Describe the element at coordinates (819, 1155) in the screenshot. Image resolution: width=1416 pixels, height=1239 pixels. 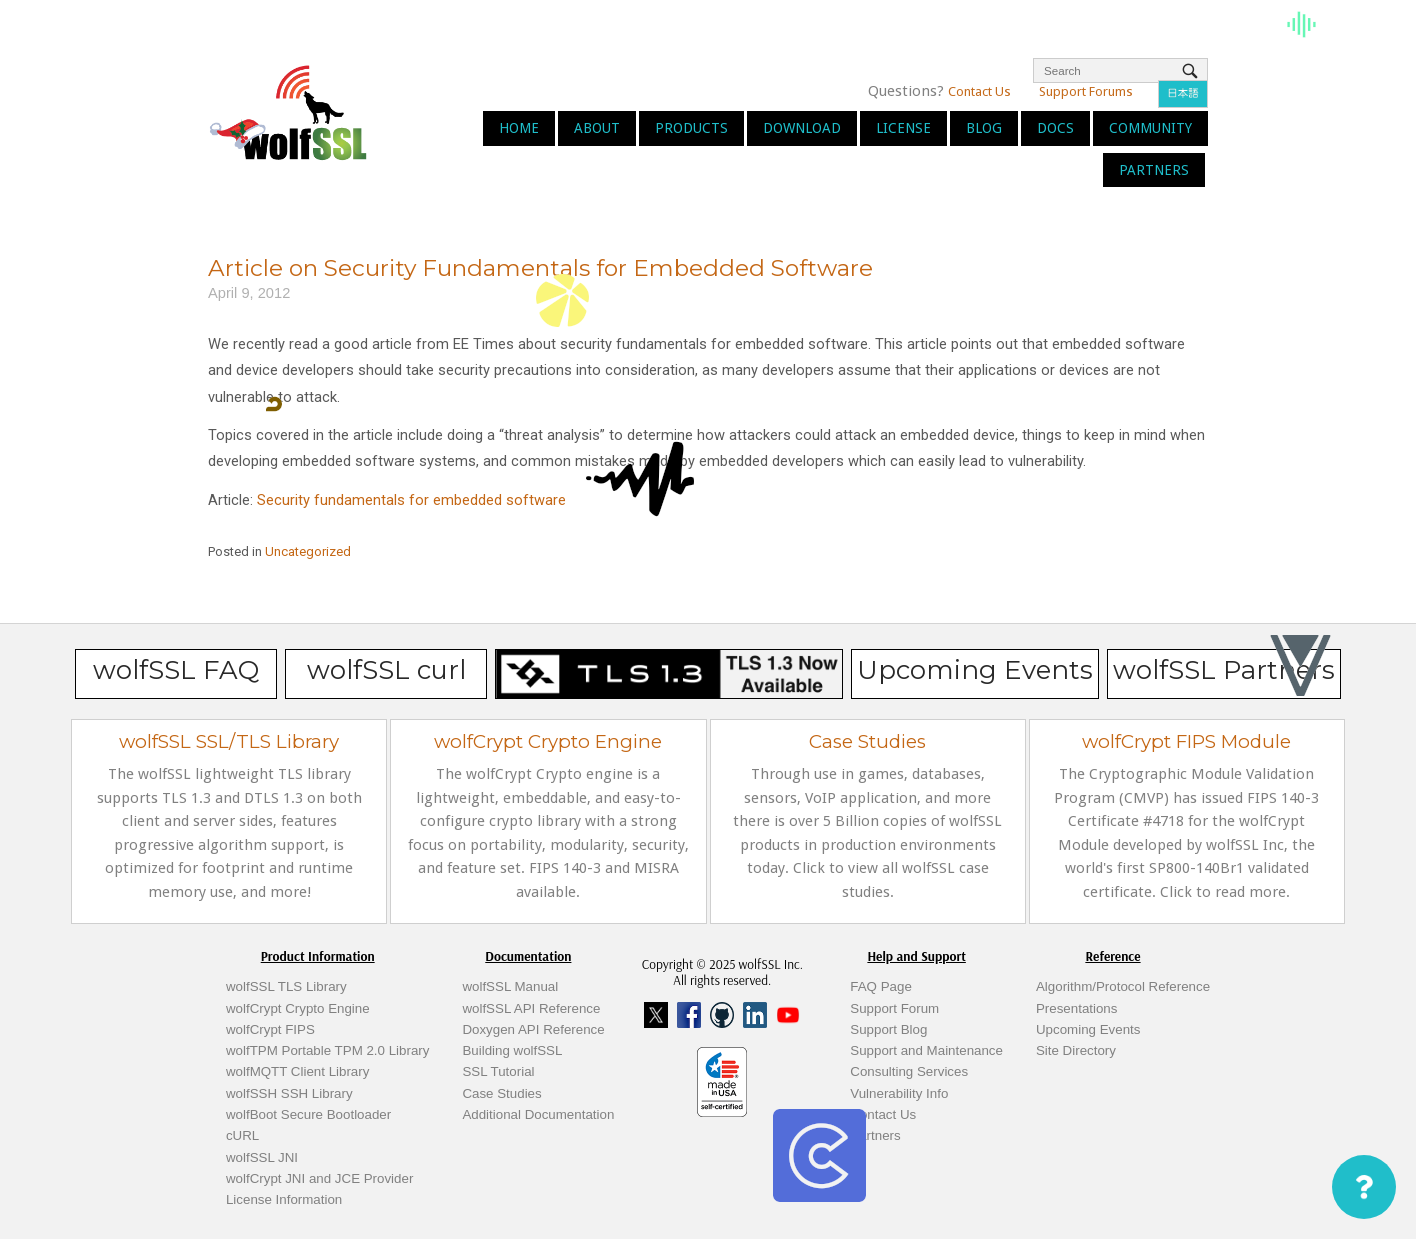
I see `cheerio library logo` at that location.